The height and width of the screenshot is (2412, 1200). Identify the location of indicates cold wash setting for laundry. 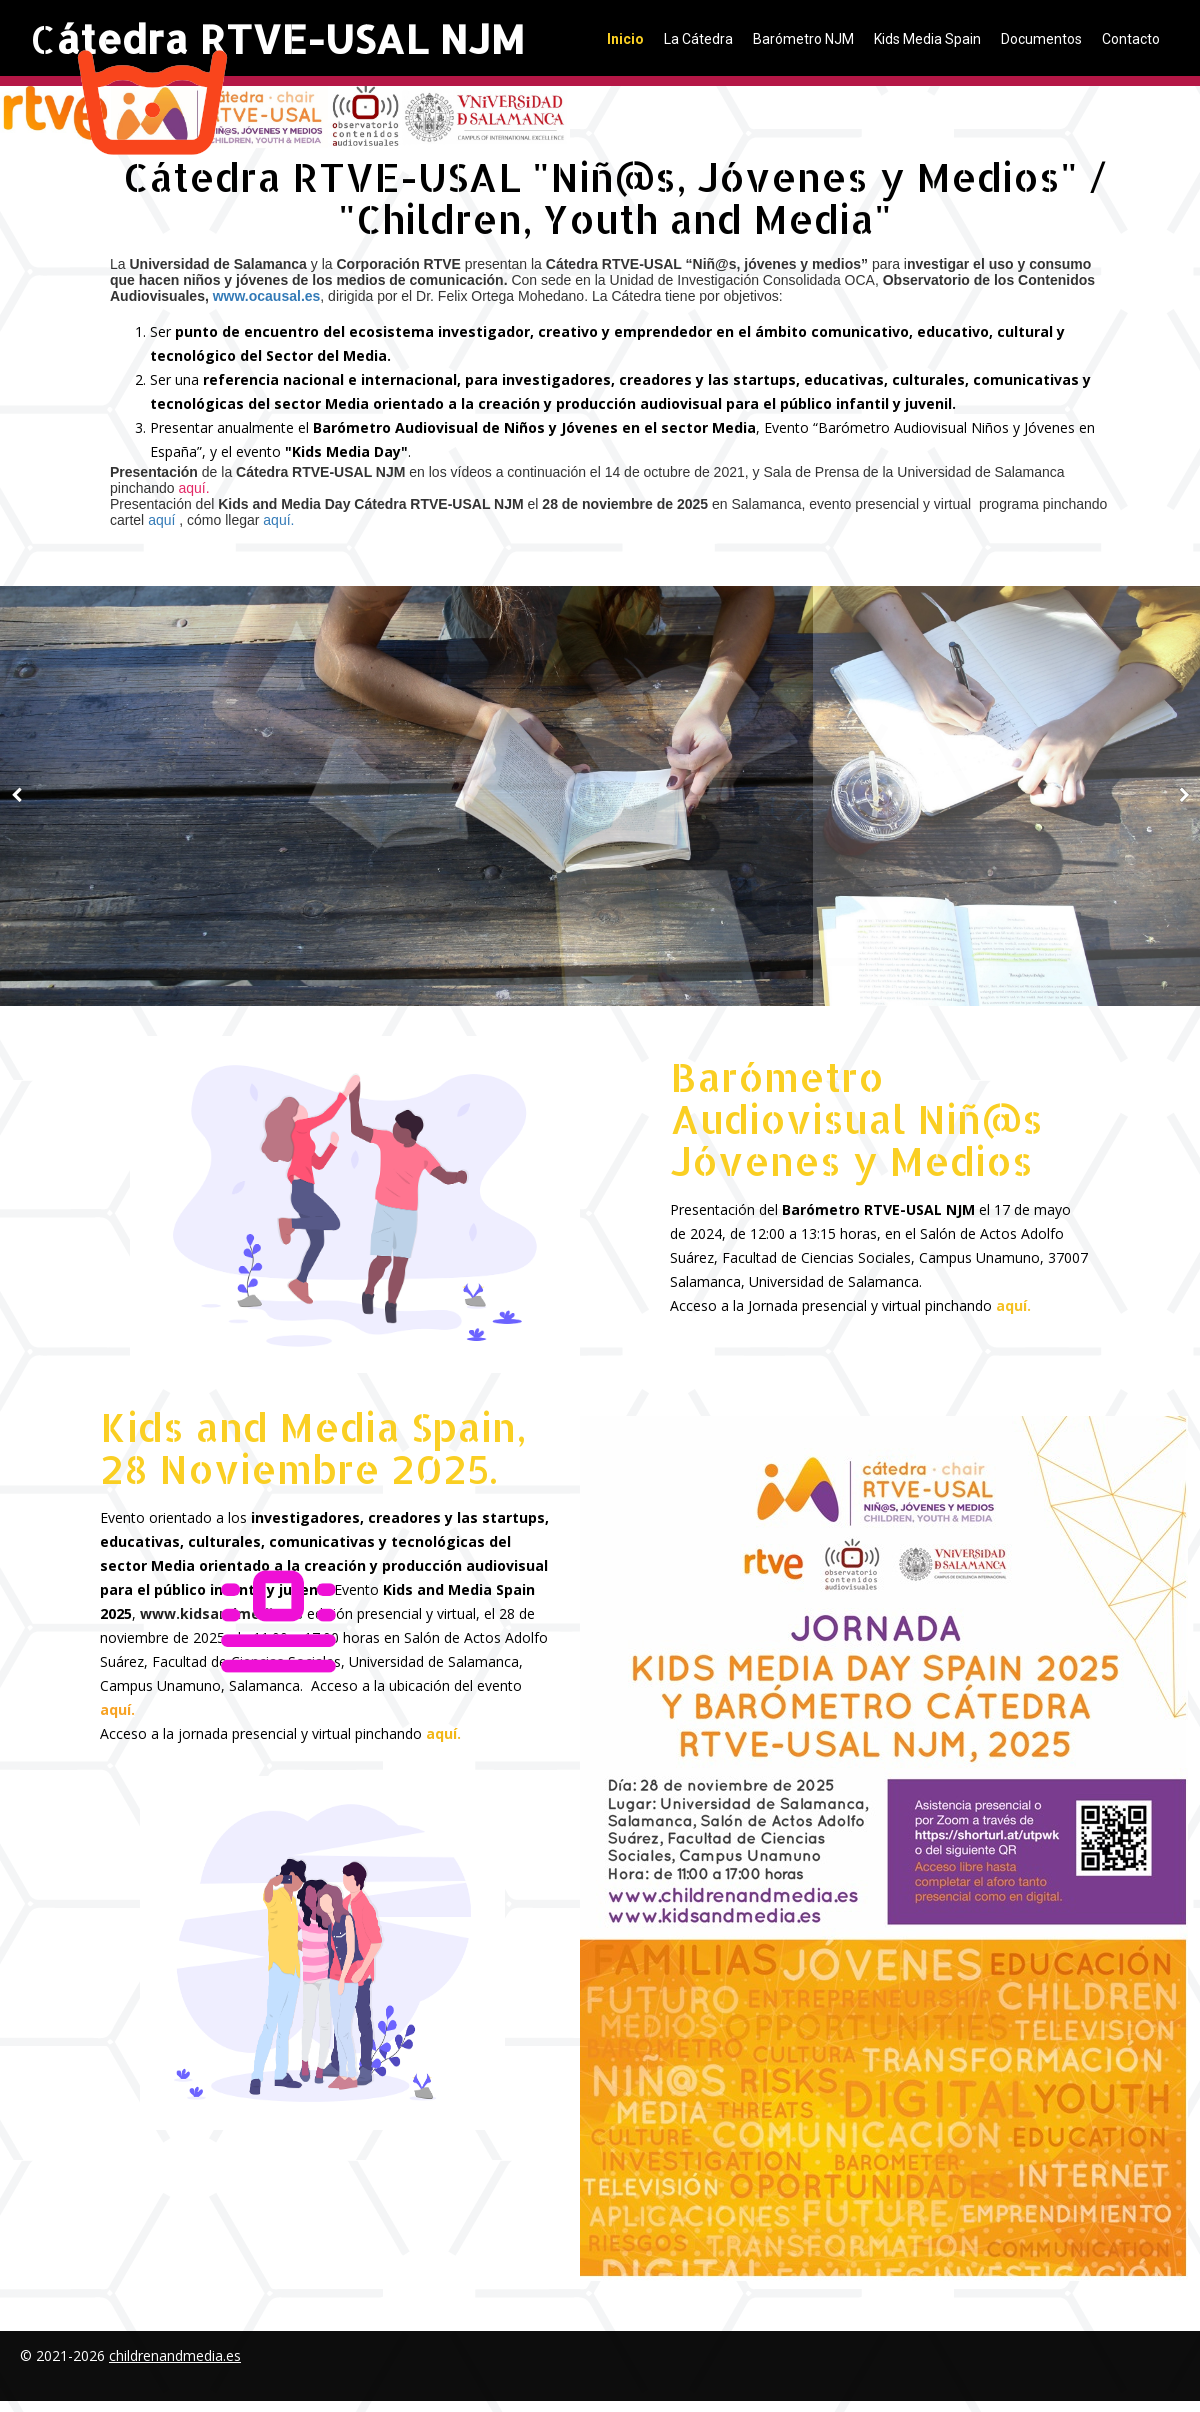
(152, 102).